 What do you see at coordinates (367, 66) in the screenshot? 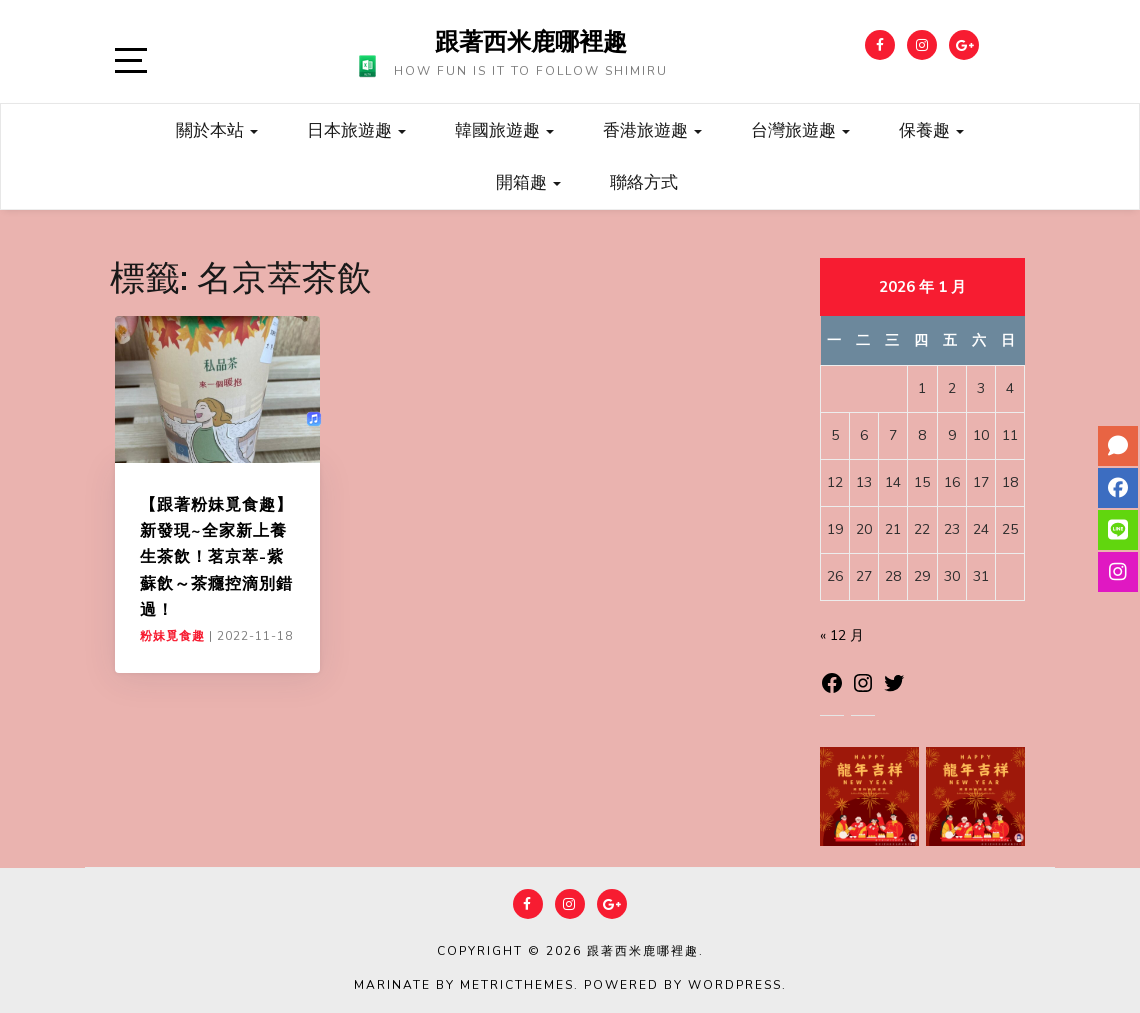
I see `excel spreadsheet template file` at bounding box center [367, 66].